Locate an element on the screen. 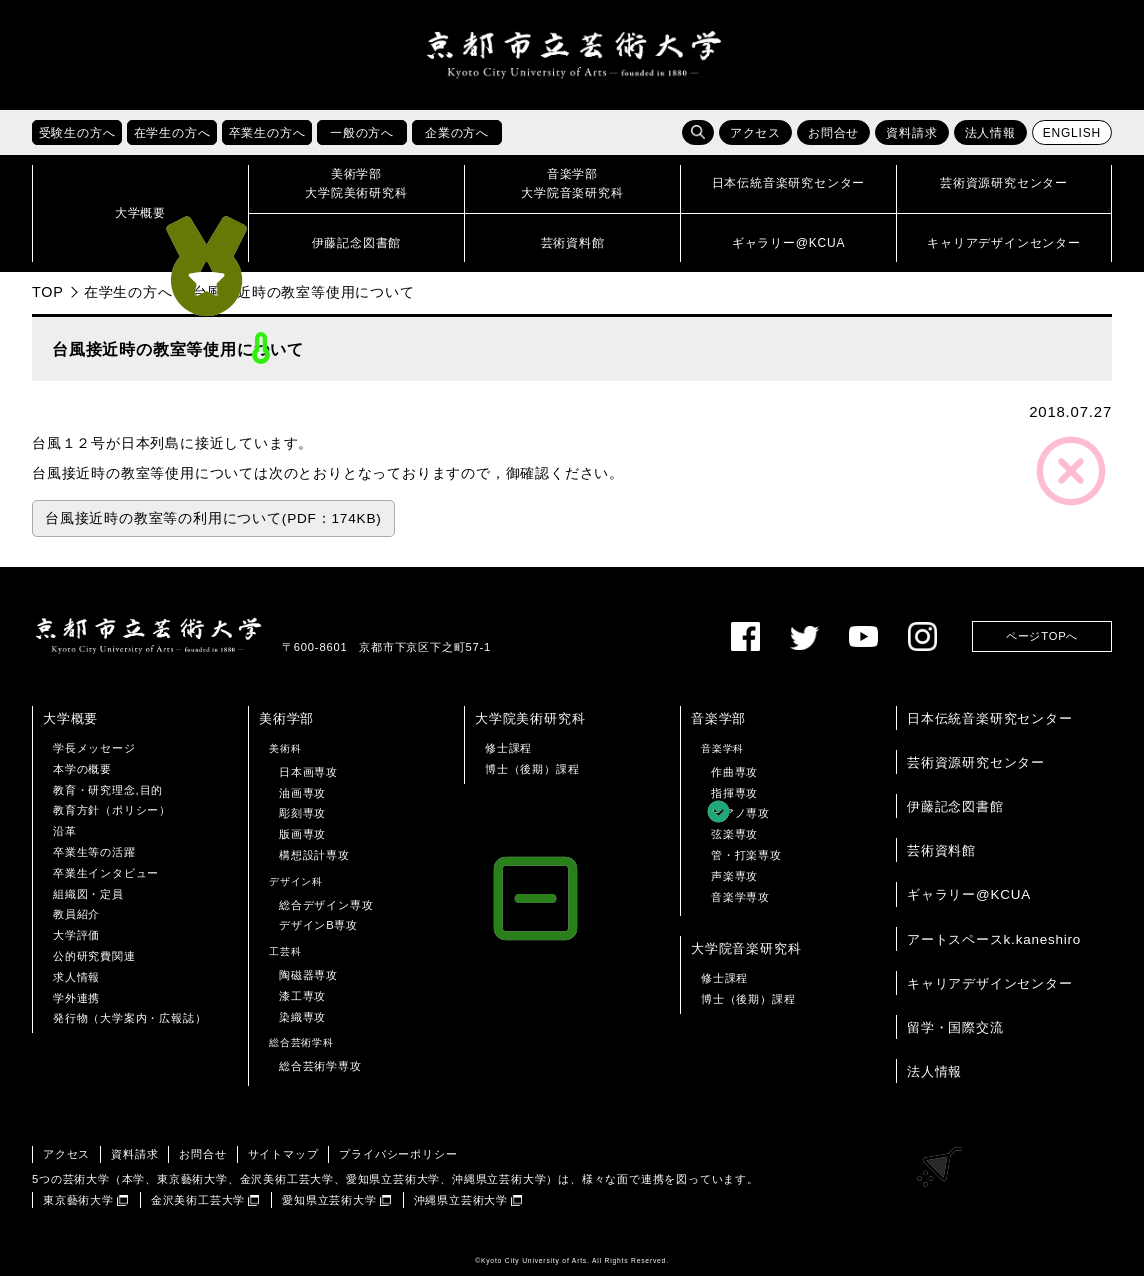  filter or sort content is located at coordinates (939, 1165).